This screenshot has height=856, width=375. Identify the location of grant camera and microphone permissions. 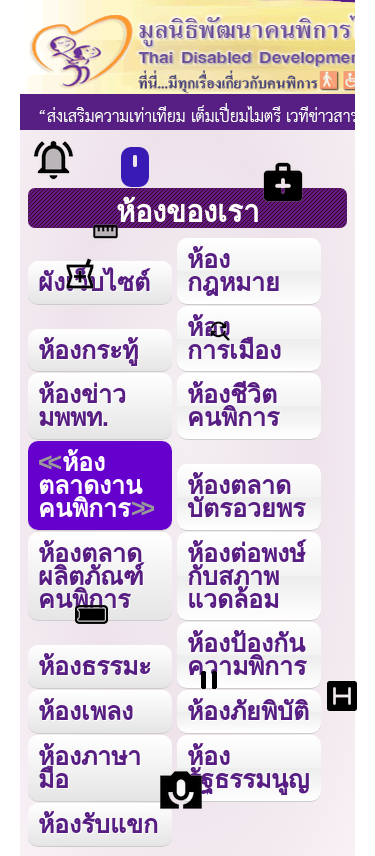
(181, 790).